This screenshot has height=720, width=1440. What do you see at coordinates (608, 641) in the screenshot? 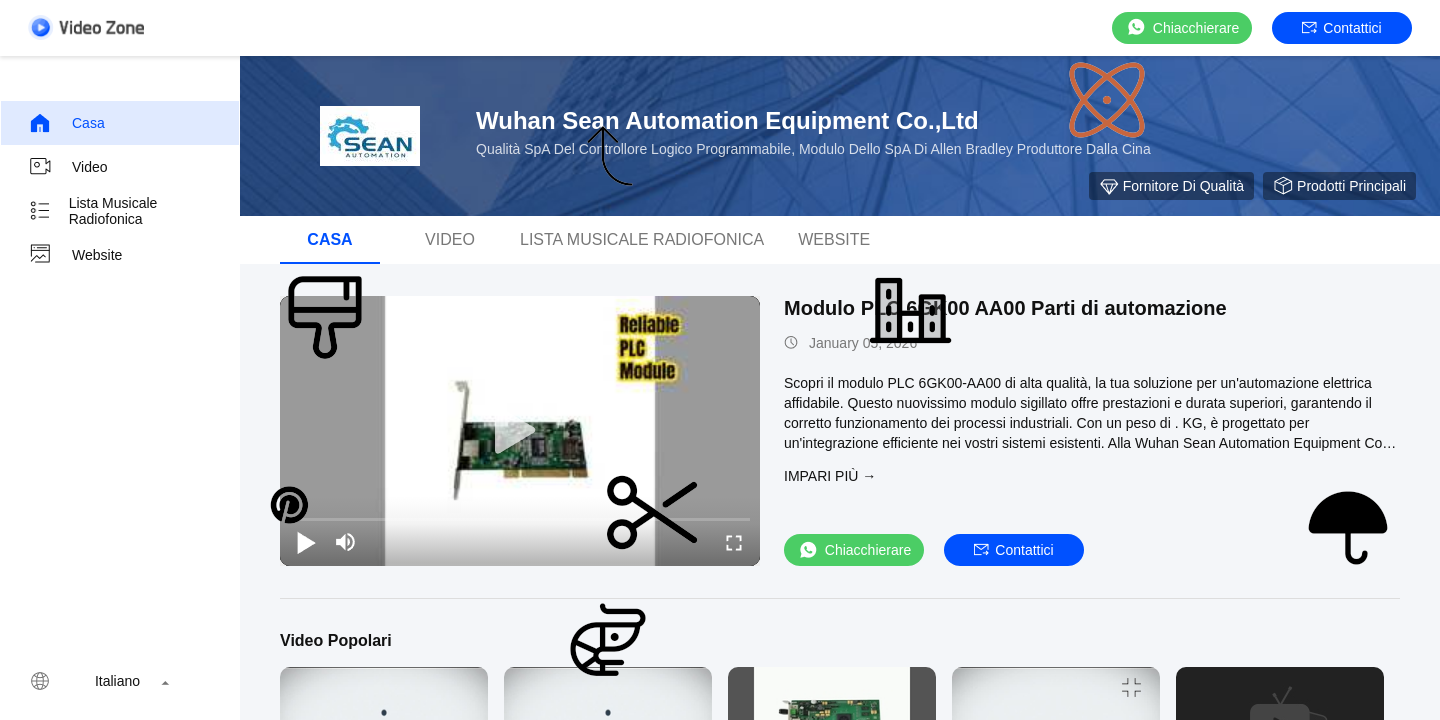
I see `indicates seafood or shellfish menu category` at bounding box center [608, 641].